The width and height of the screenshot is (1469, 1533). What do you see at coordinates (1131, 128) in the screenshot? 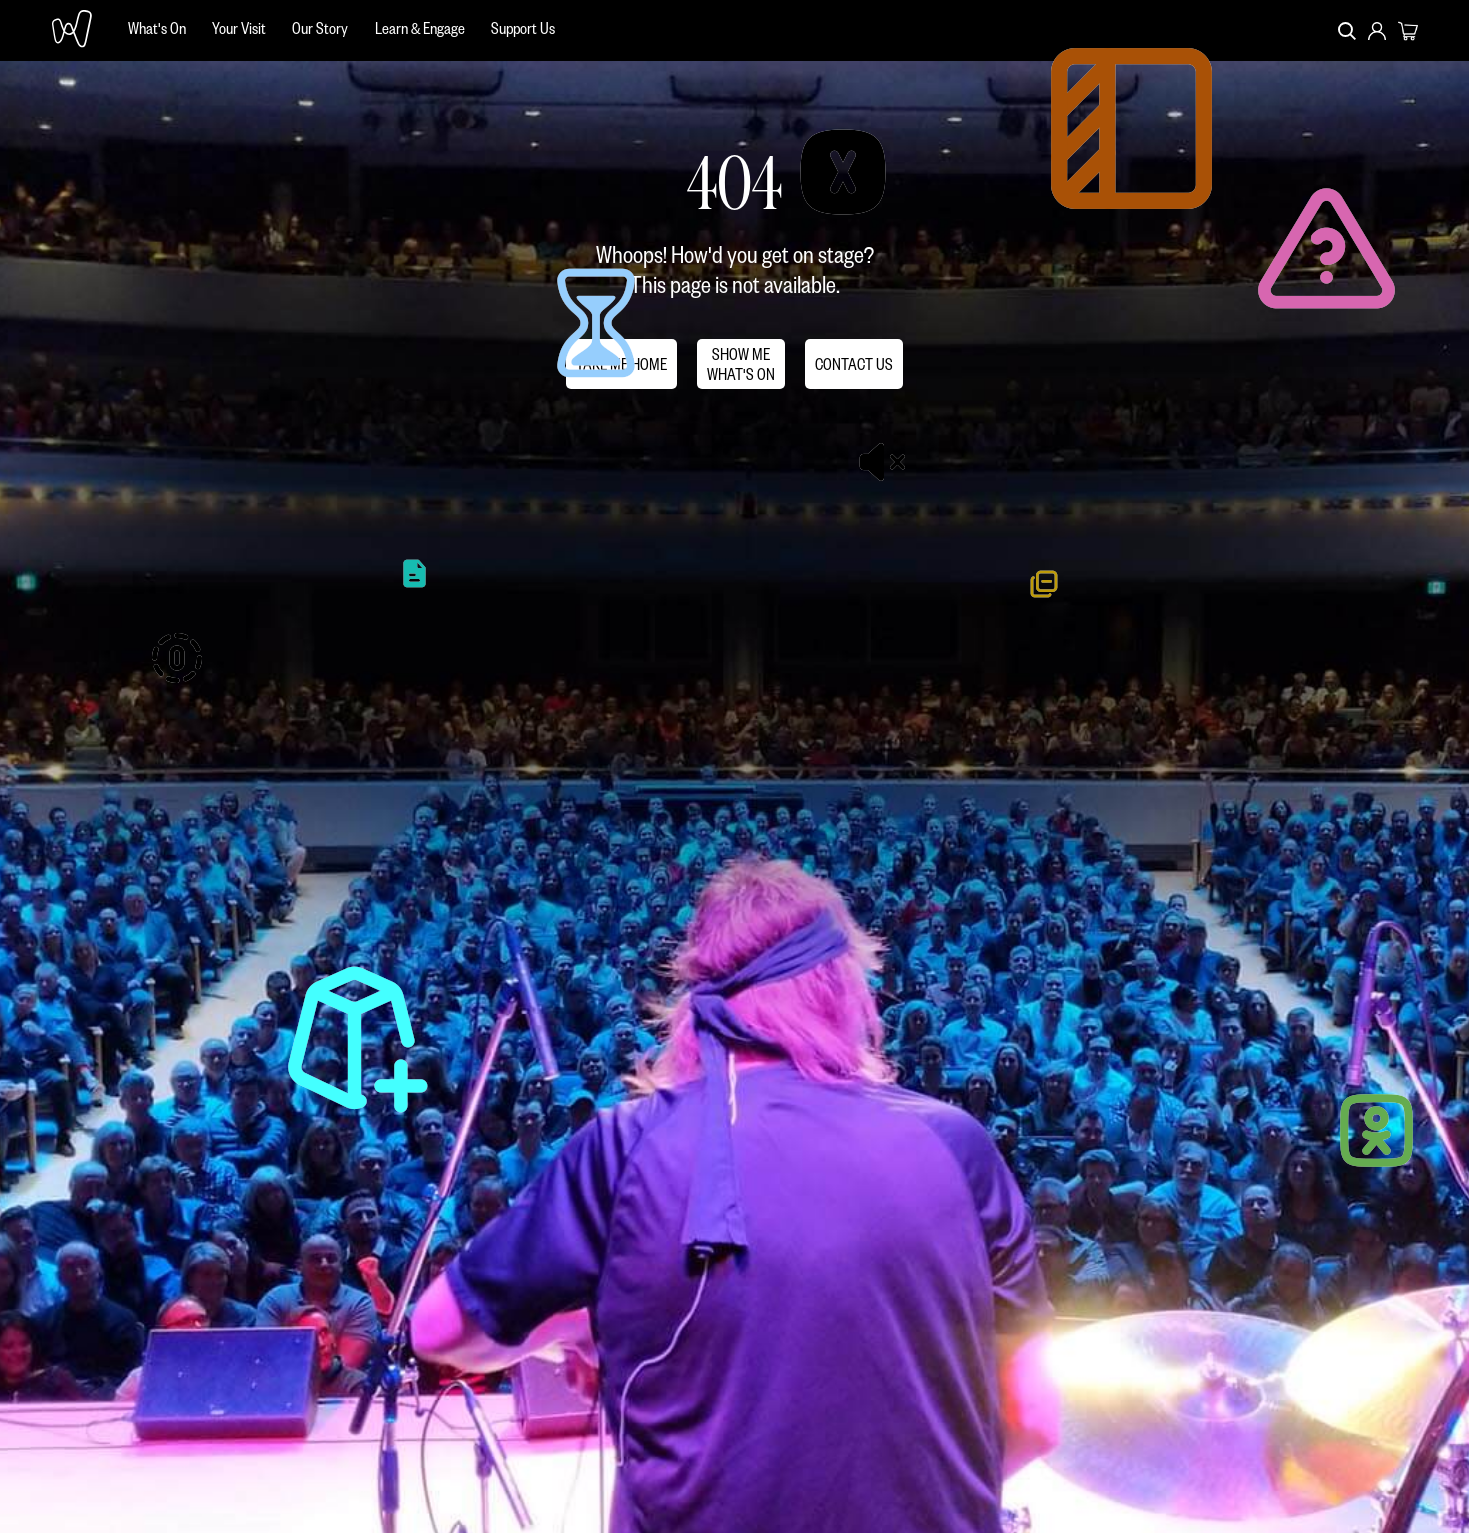
I see `freeze the left column in a spreadsheet` at bounding box center [1131, 128].